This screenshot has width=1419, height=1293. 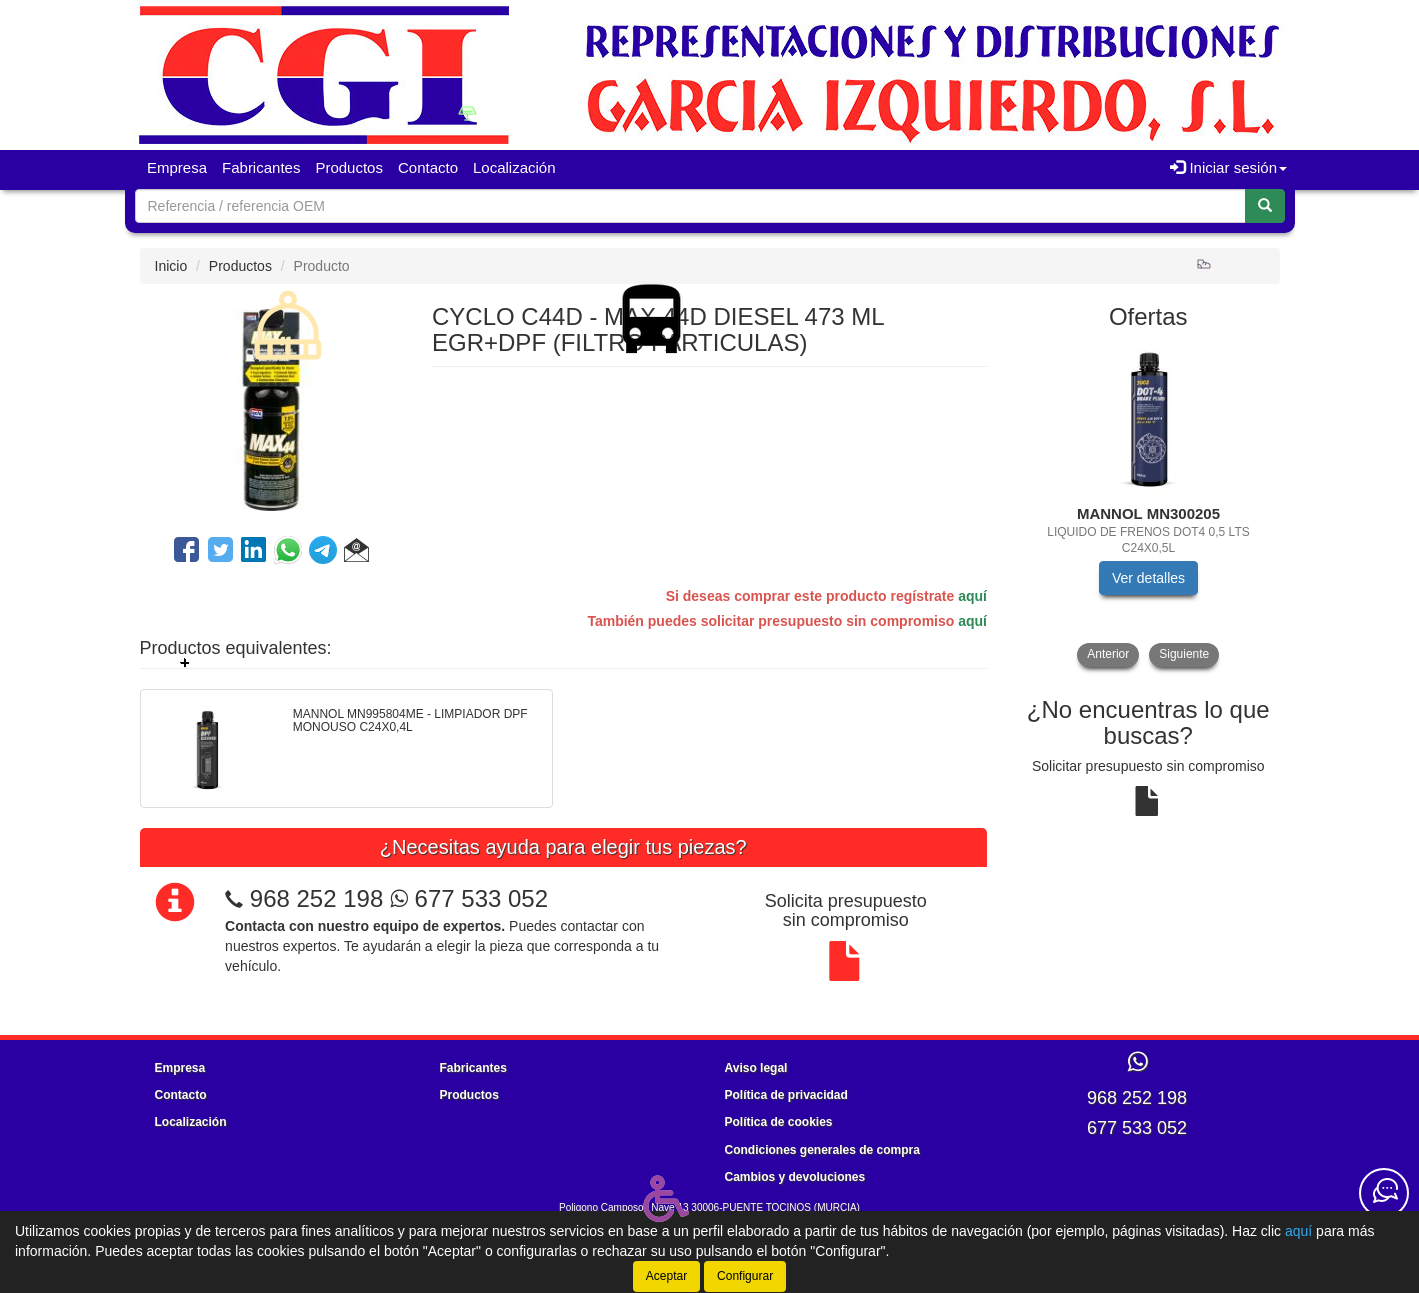 What do you see at coordinates (467, 113) in the screenshot?
I see `access presentation or speaker mode` at bounding box center [467, 113].